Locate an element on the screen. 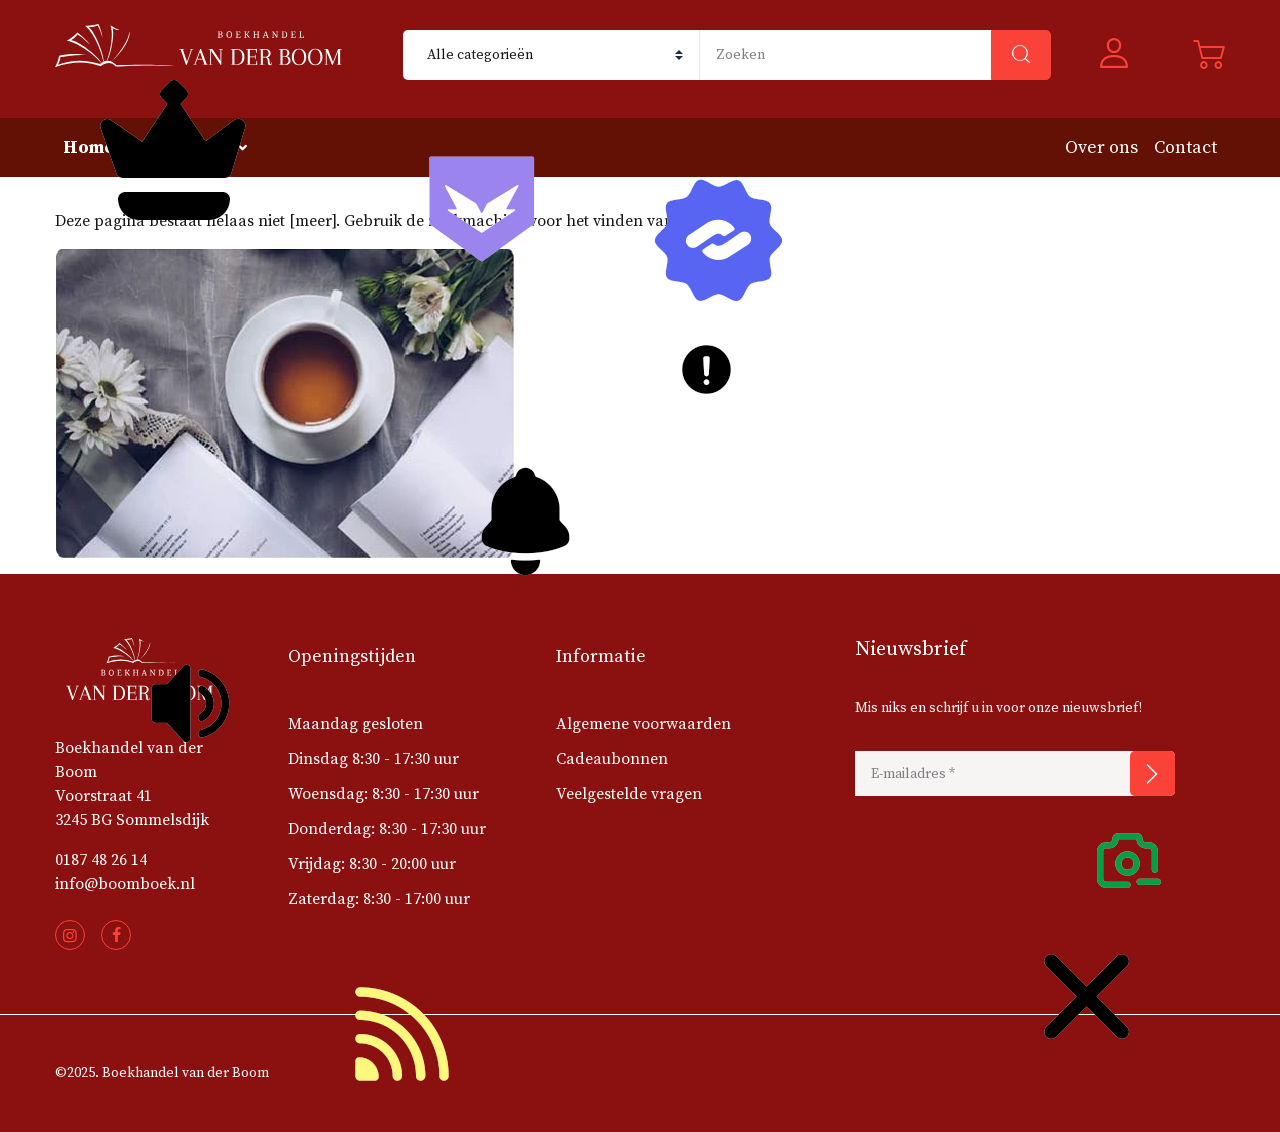 The image size is (1280, 1132). join a voice channel is located at coordinates (190, 703).